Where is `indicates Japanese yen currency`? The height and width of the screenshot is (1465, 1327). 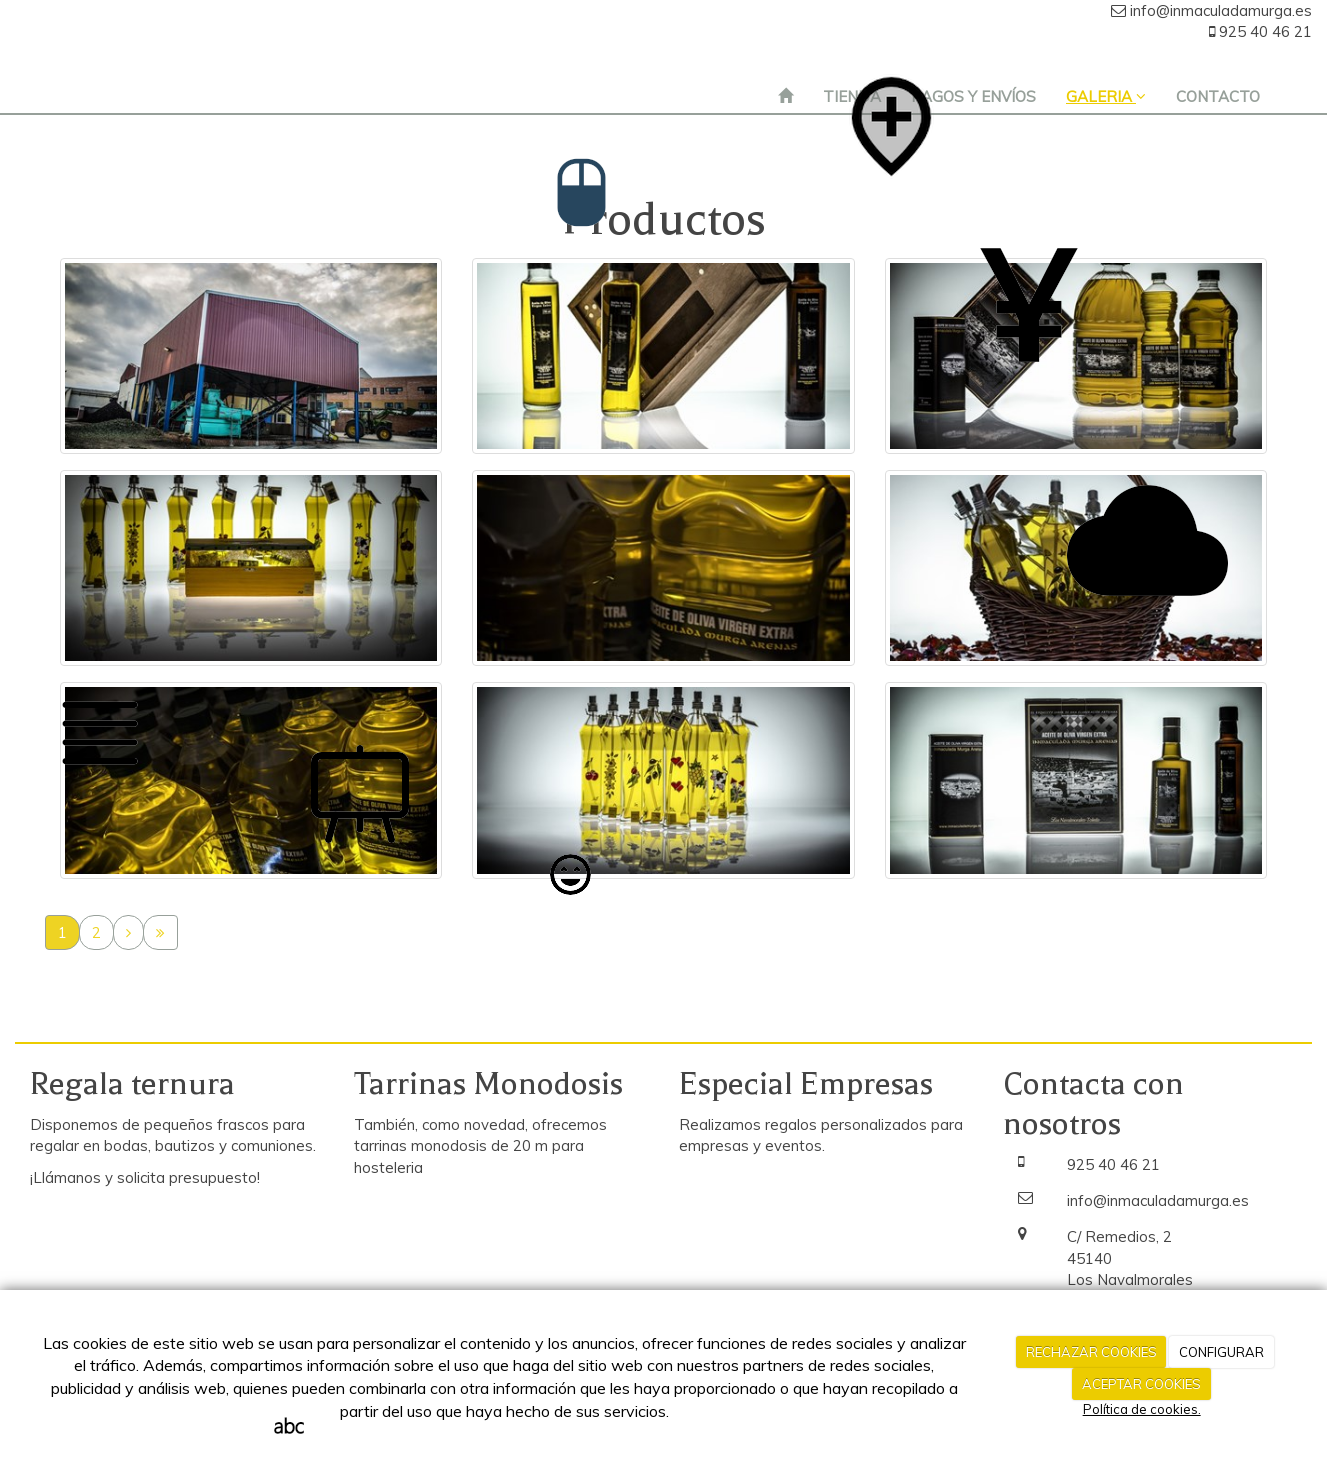
indicates Japanese yen currency is located at coordinates (1029, 305).